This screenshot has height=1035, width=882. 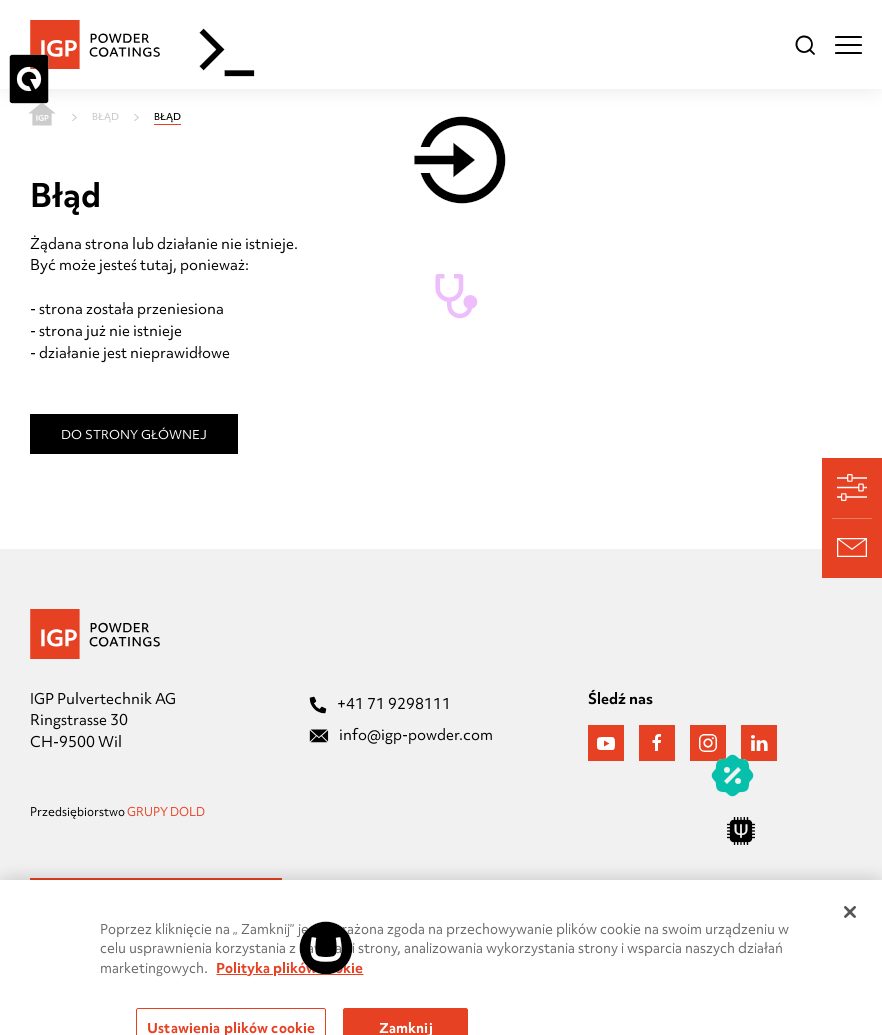 What do you see at coordinates (29, 79) in the screenshot?
I see `restore device from backup` at bounding box center [29, 79].